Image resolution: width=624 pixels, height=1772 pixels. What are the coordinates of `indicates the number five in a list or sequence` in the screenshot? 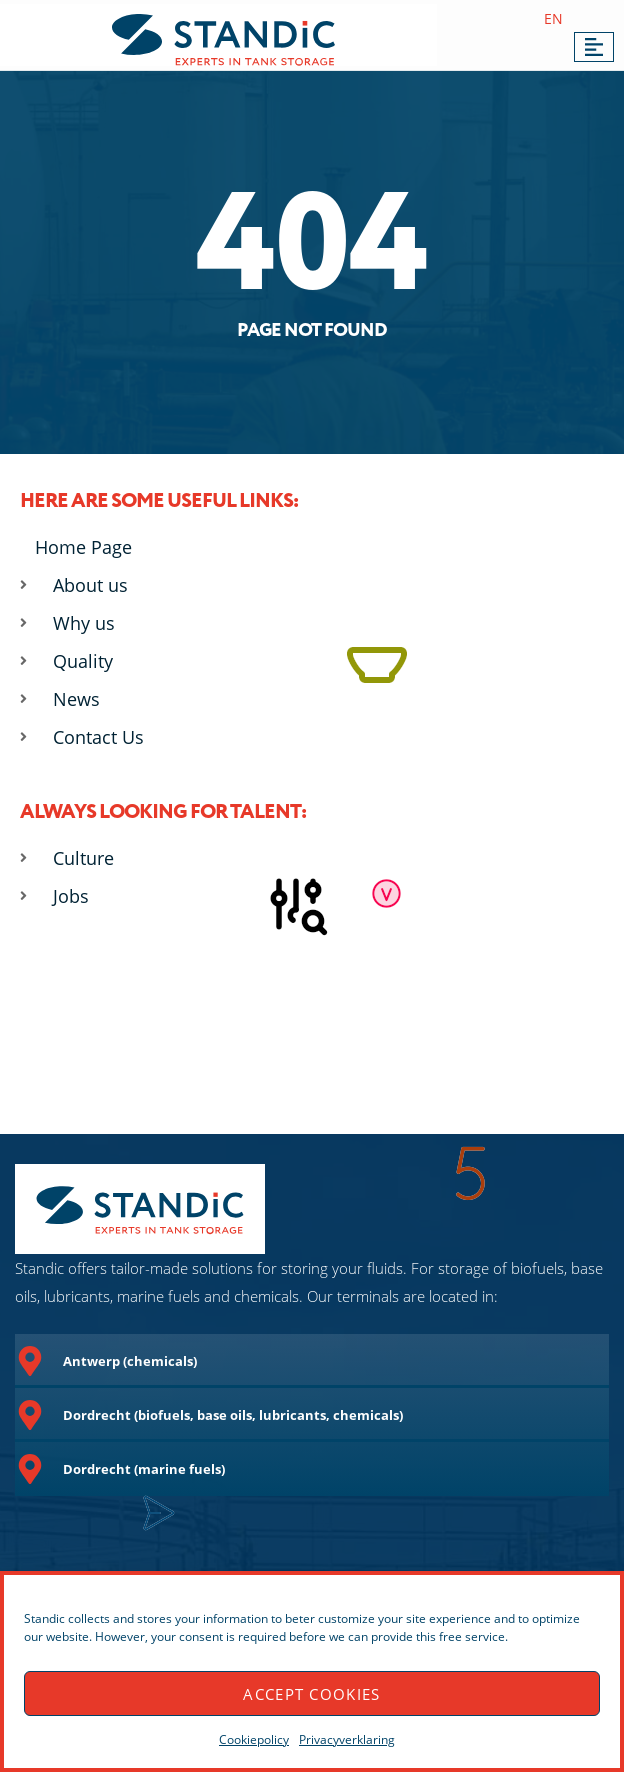 It's located at (470, 1173).